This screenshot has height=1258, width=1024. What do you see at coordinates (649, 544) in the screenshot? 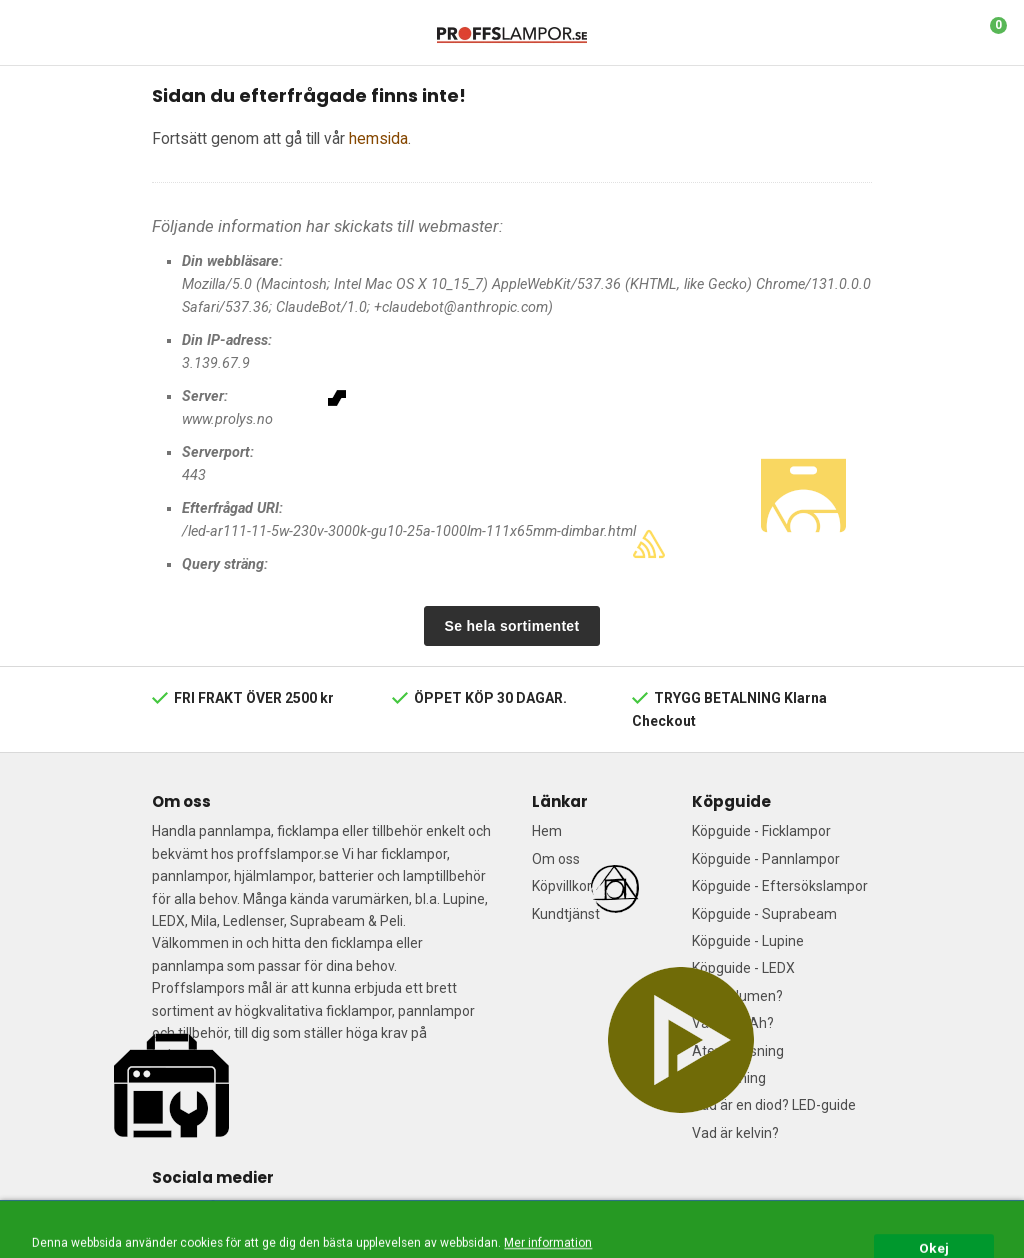
I see `link to Sentry error monitoring service` at bounding box center [649, 544].